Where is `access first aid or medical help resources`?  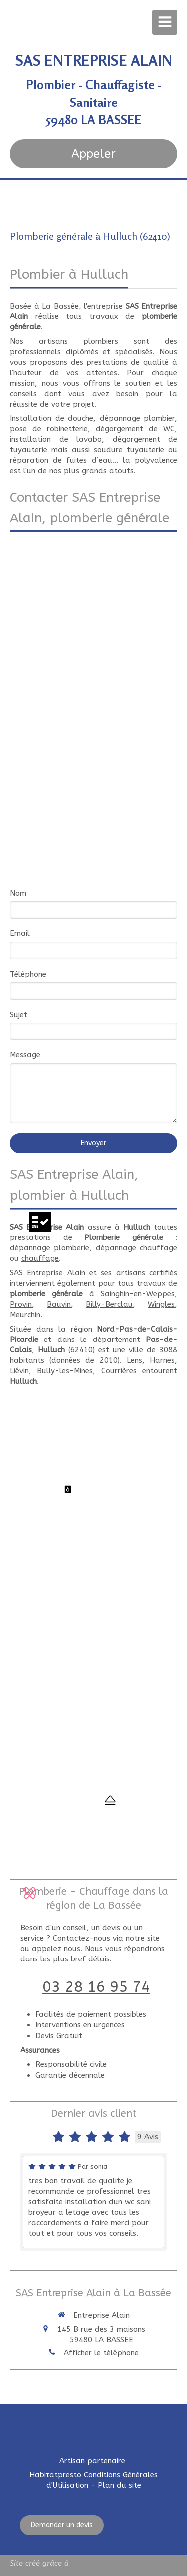 access first aid or medical help resources is located at coordinates (29, 1893).